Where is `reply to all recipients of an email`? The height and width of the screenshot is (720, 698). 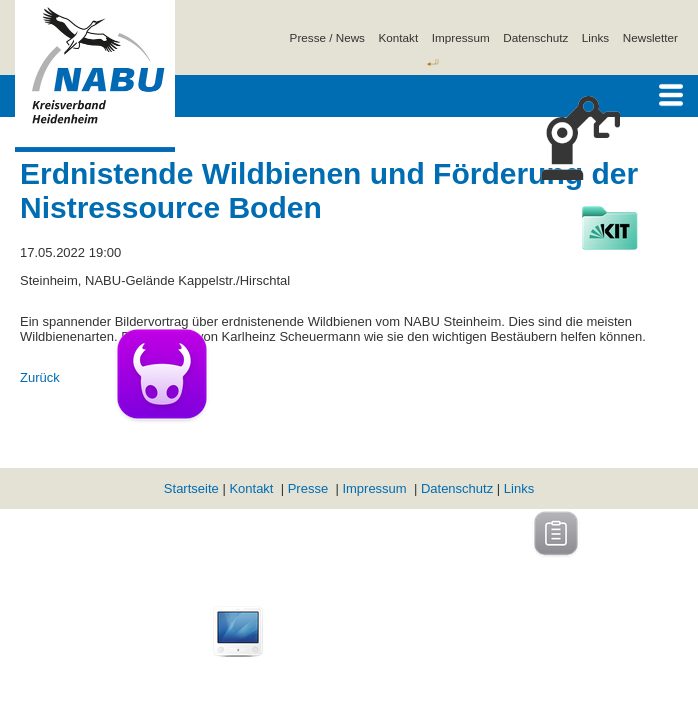
reply to all recipients of an email is located at coordinates (432, 62).